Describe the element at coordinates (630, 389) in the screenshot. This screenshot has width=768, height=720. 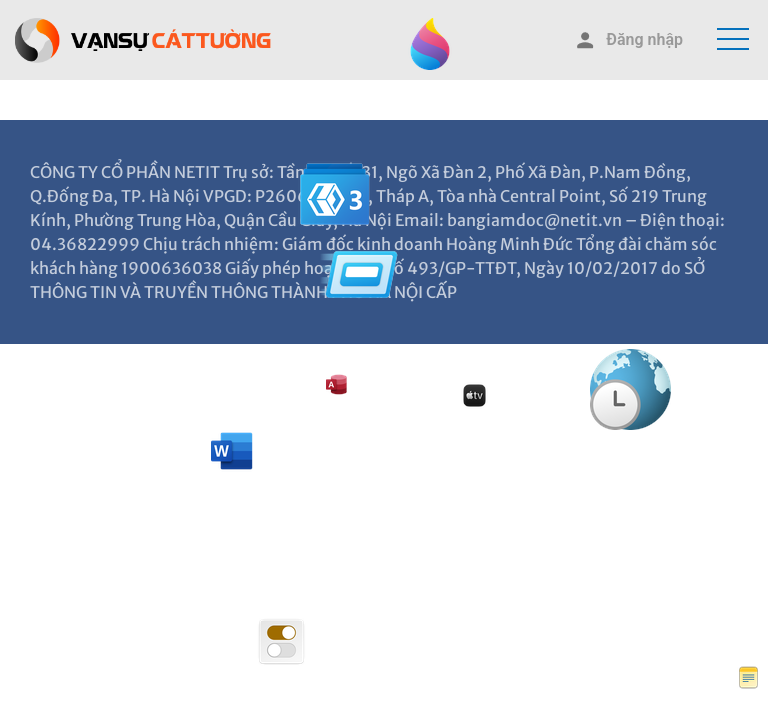
I see `view world clock or time zones` at that location.